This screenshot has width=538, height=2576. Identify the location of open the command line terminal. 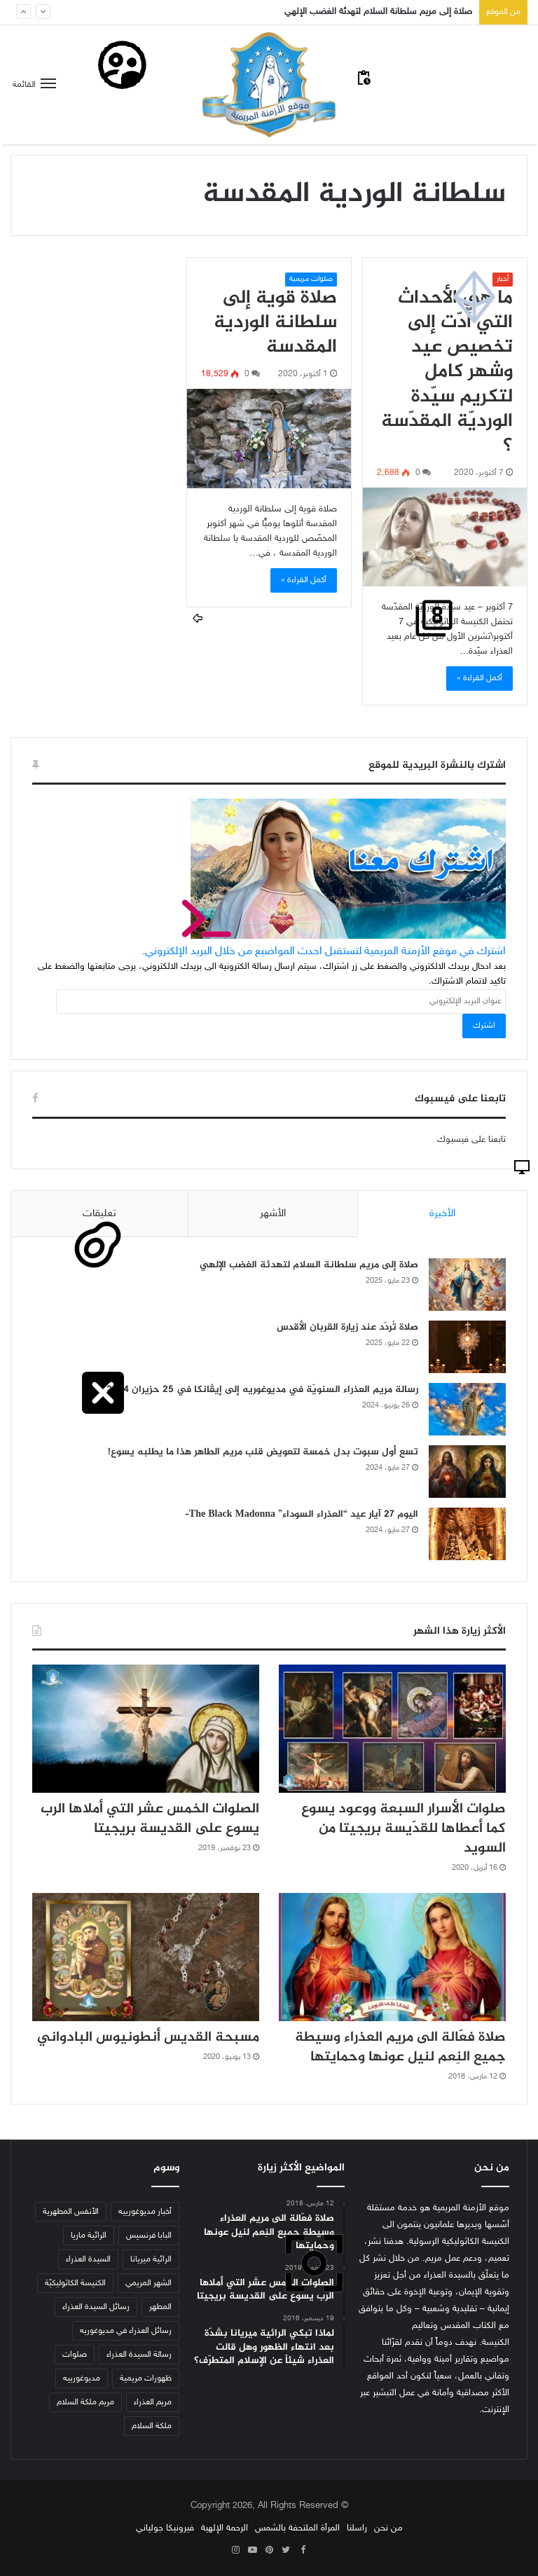
(207, 918).